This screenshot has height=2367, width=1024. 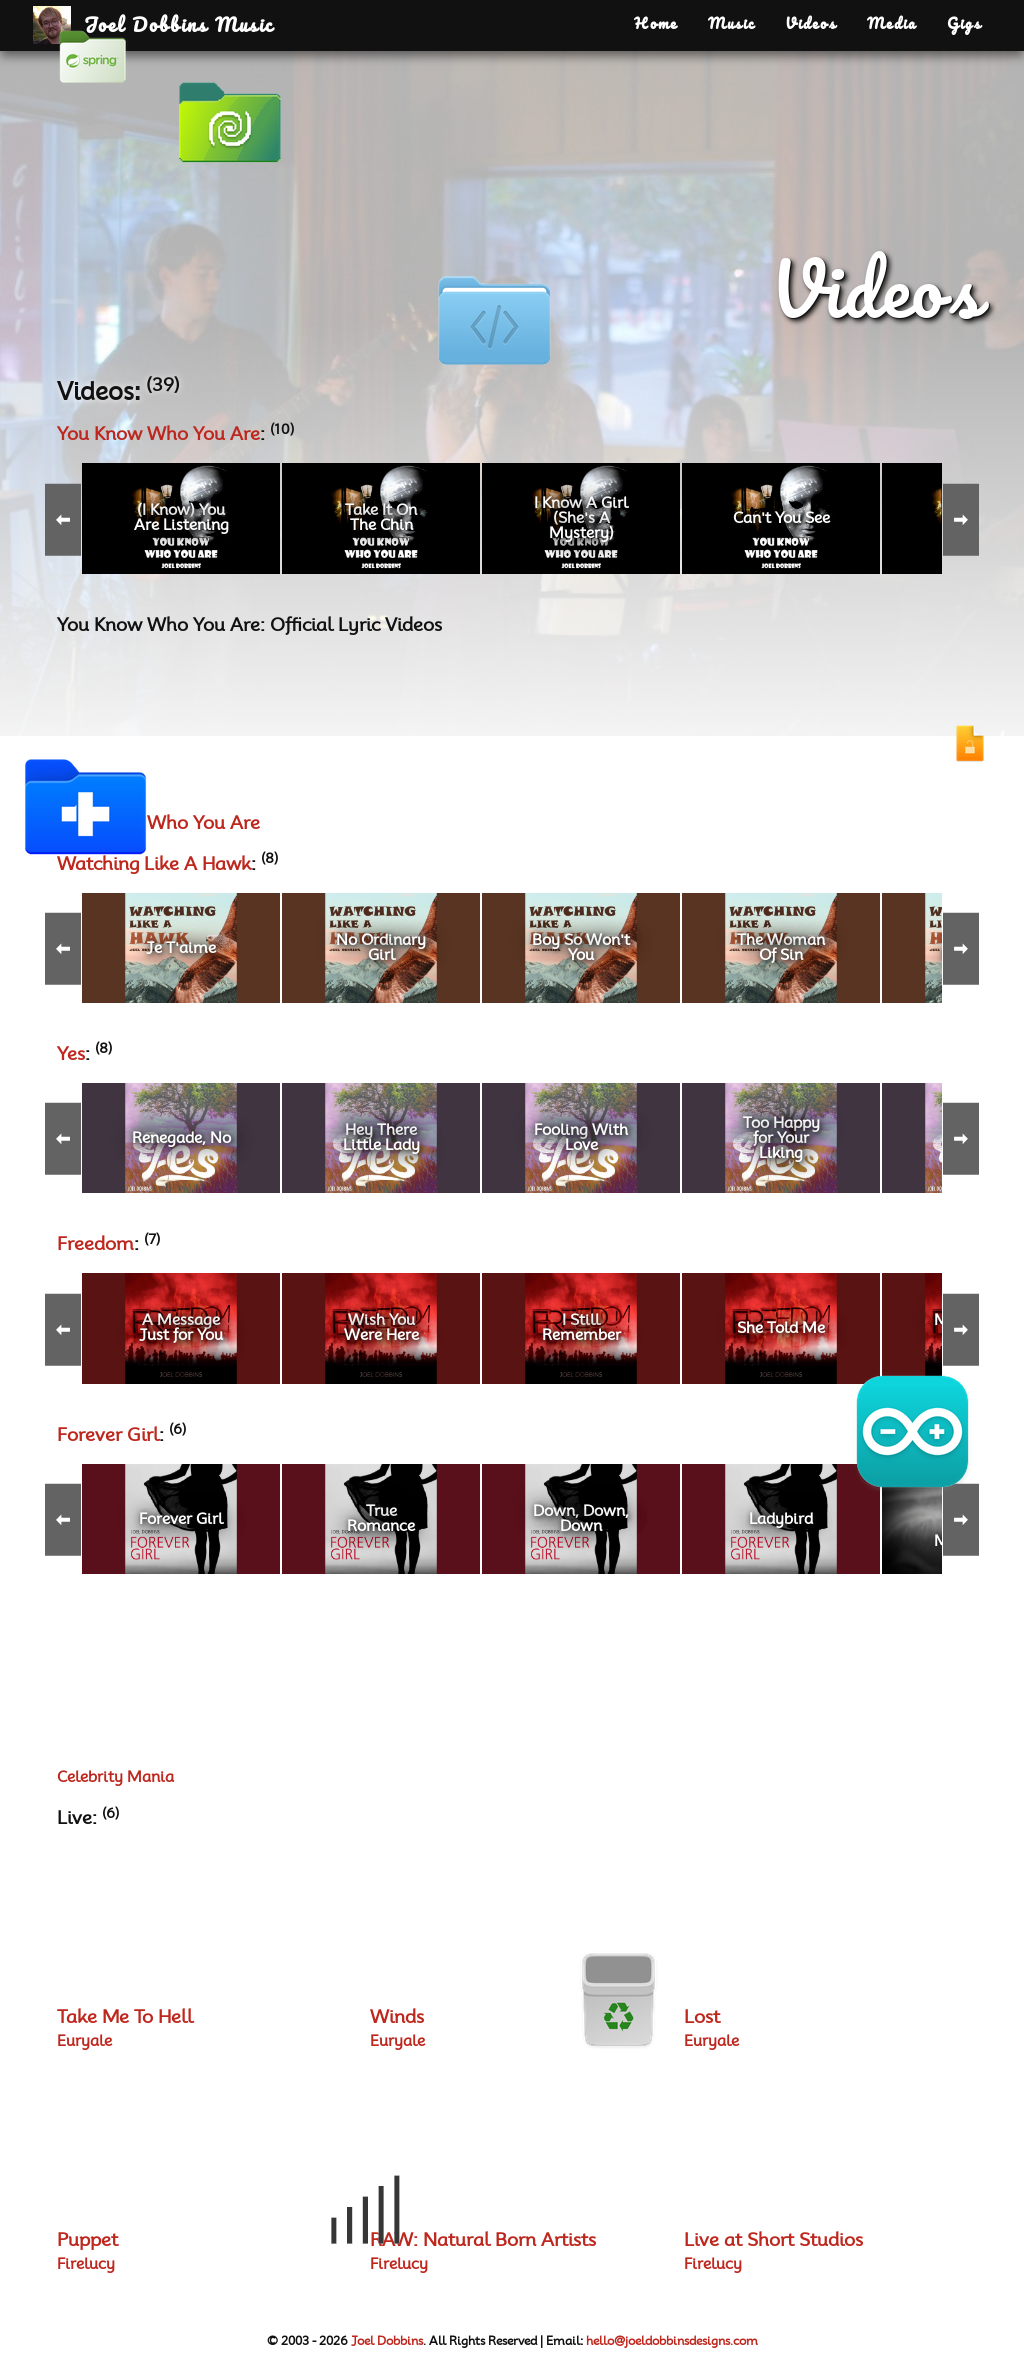 What do you see at coordinates (85, 810) in the screenshot?
I see `open wondershare dr.fone folder` at bounding box center [85, 810].